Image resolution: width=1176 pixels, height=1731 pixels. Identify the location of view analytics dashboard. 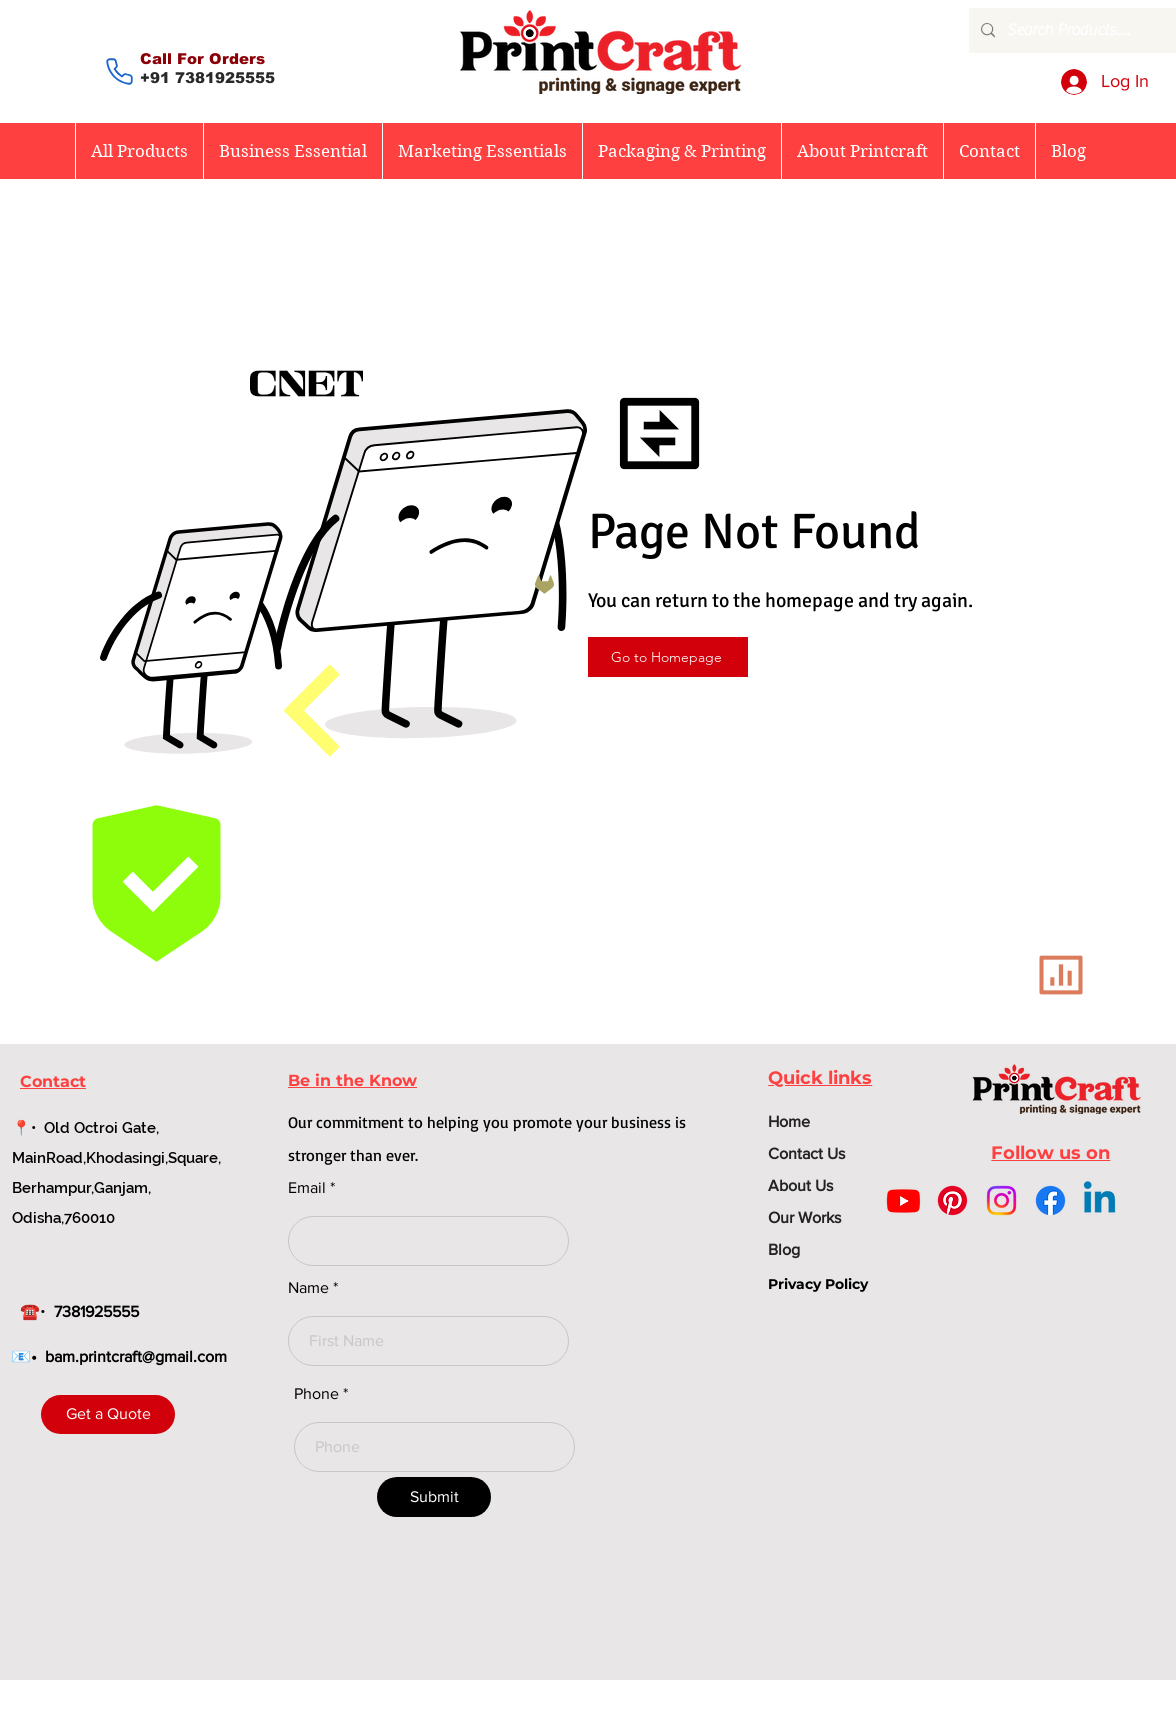
(1061, 975).